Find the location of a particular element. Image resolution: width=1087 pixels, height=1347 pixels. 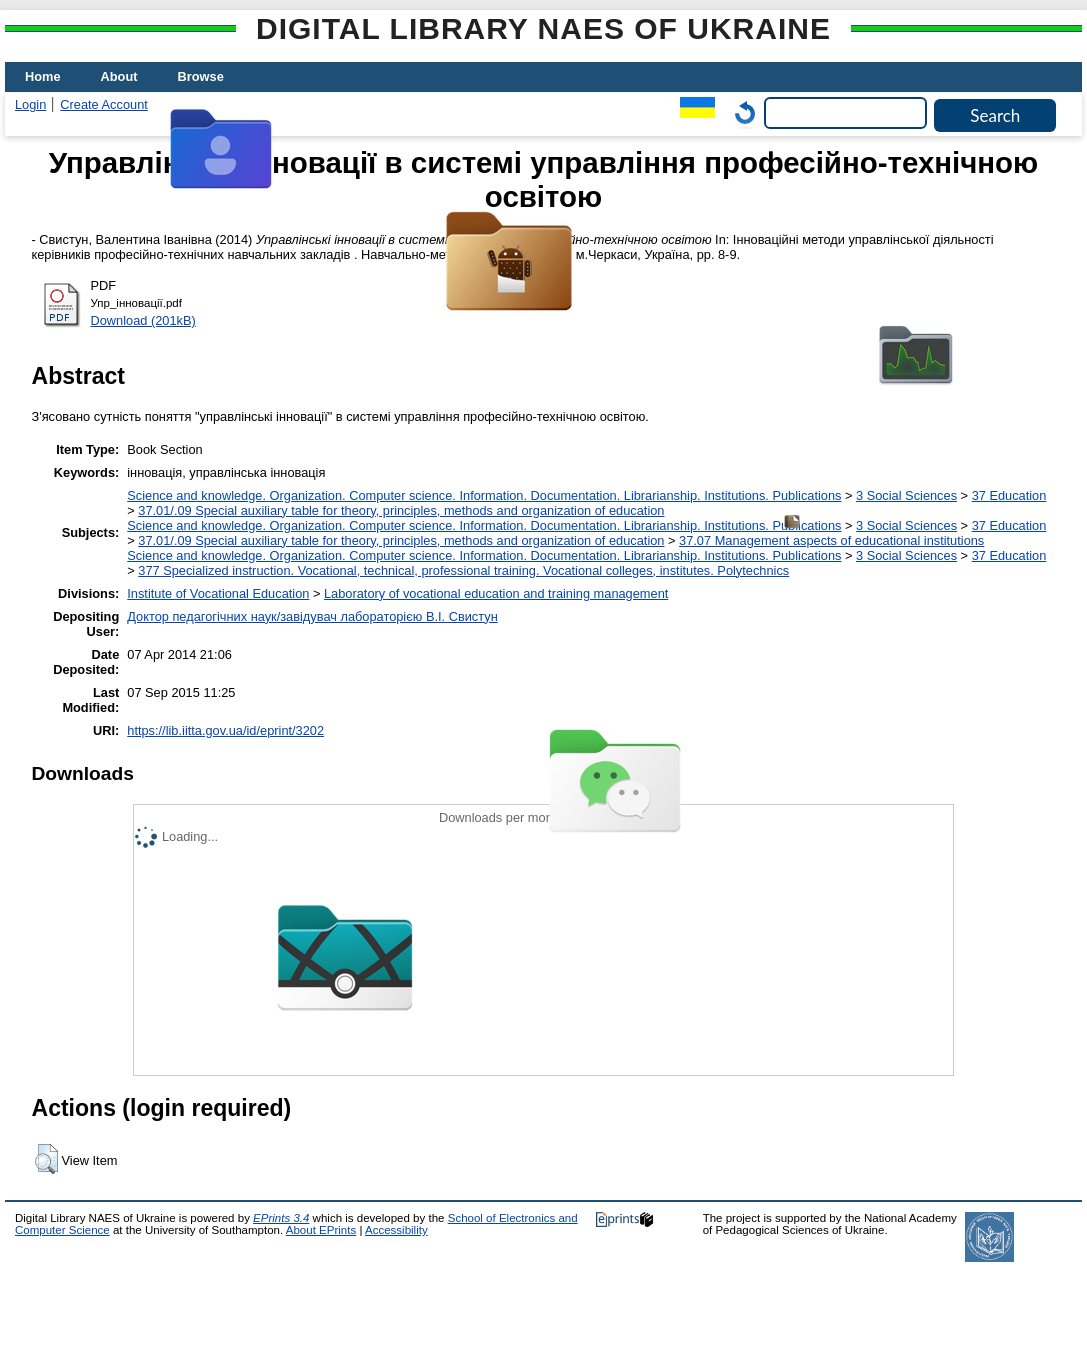

open user profile folder is located at coordinates (220, 151).